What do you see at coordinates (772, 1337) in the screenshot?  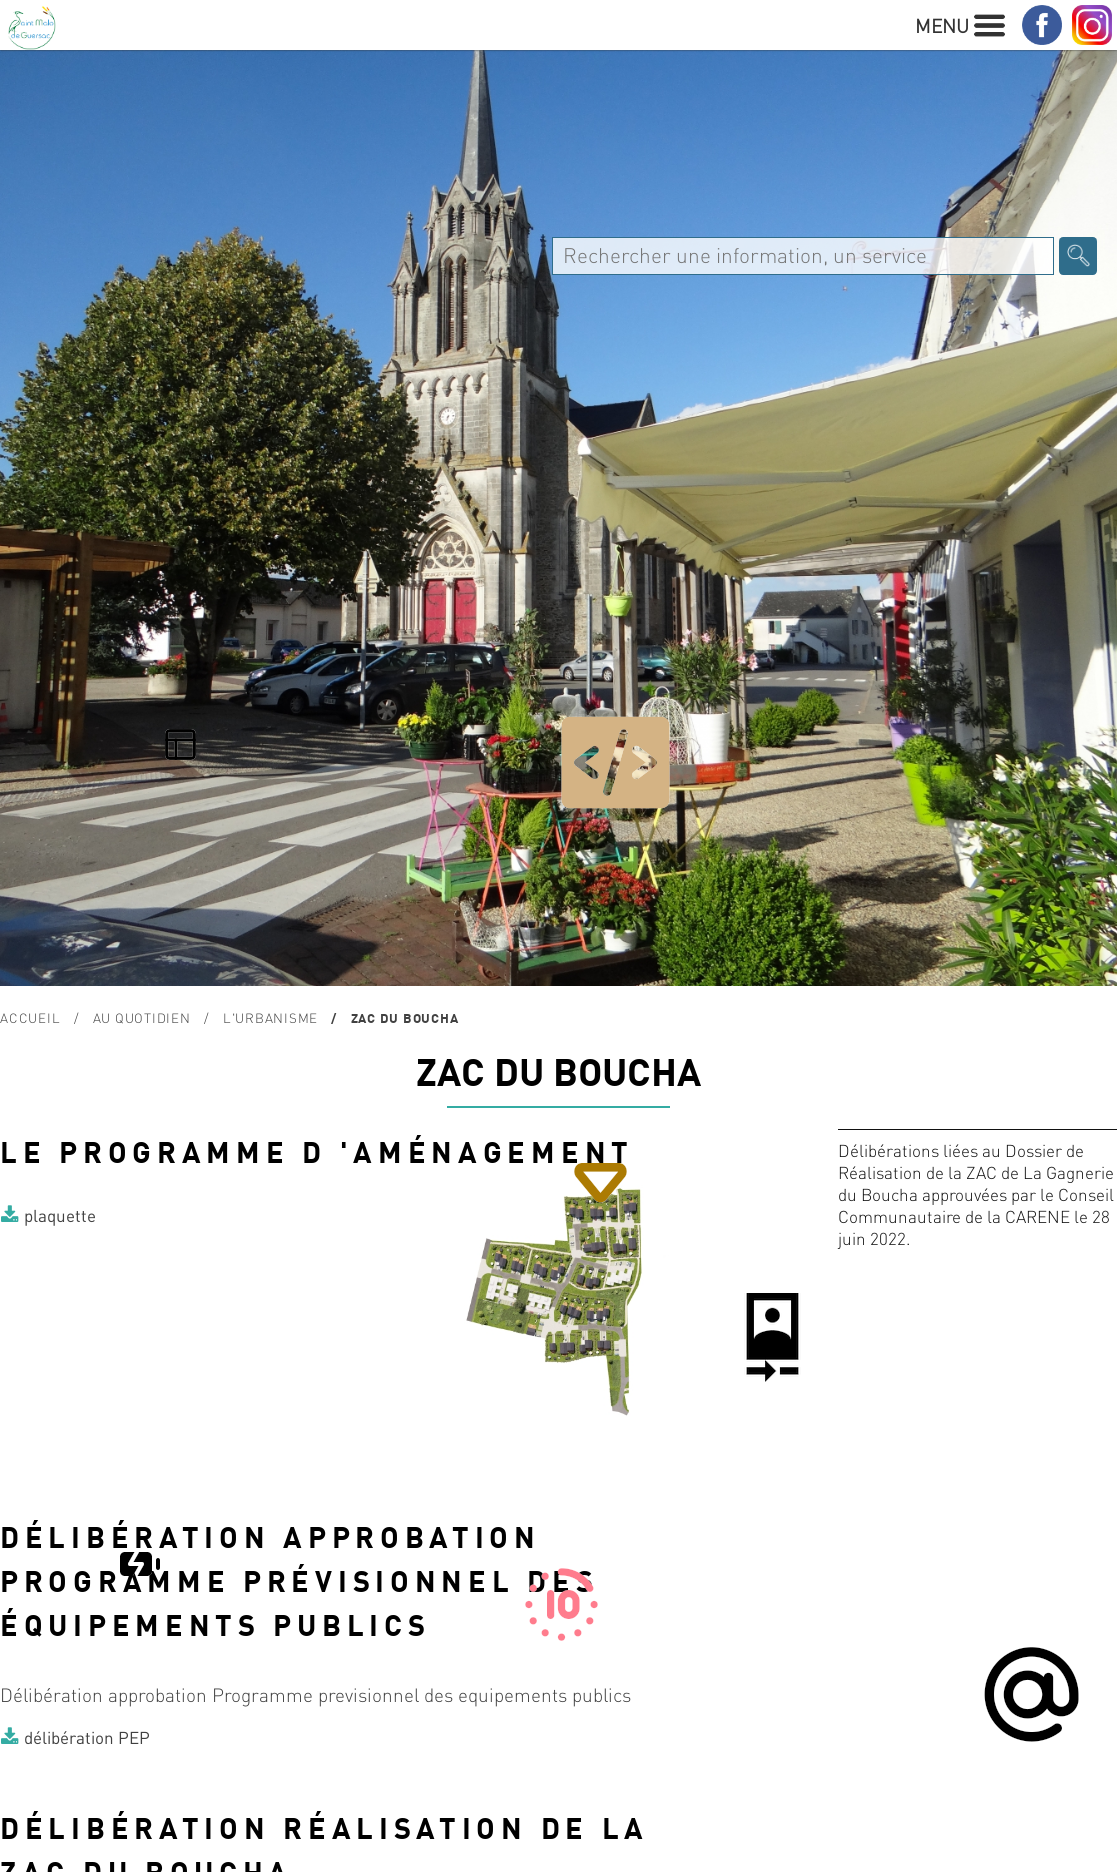 I see `switch to front-facing camera` at bounding box center [772, 1337].